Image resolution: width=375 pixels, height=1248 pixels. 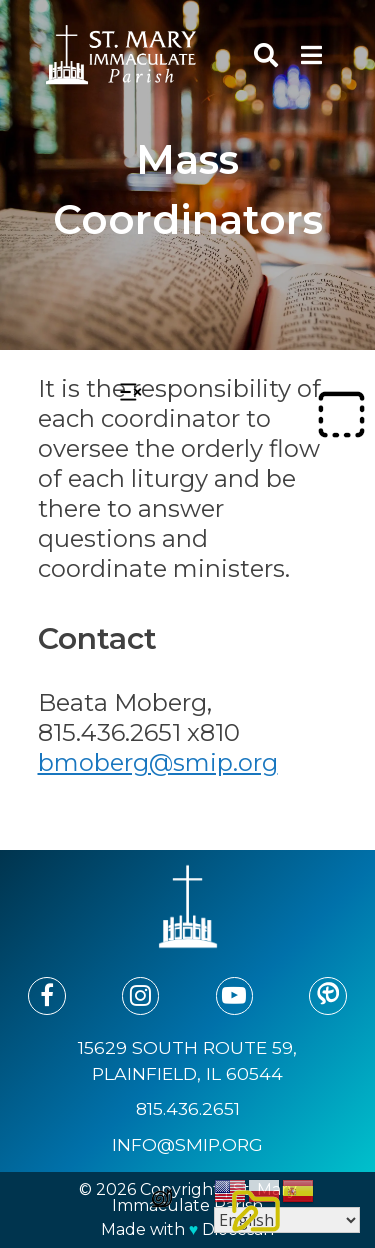 I want to click on remove item from list, so click(x=131, y=392).